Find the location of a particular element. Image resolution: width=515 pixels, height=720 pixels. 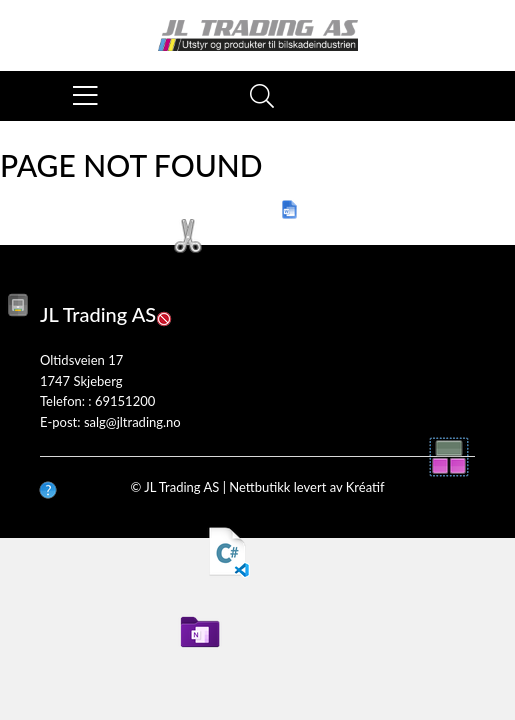

open folder containing Microsoft OneNote files is located at coordinates (200, 633).